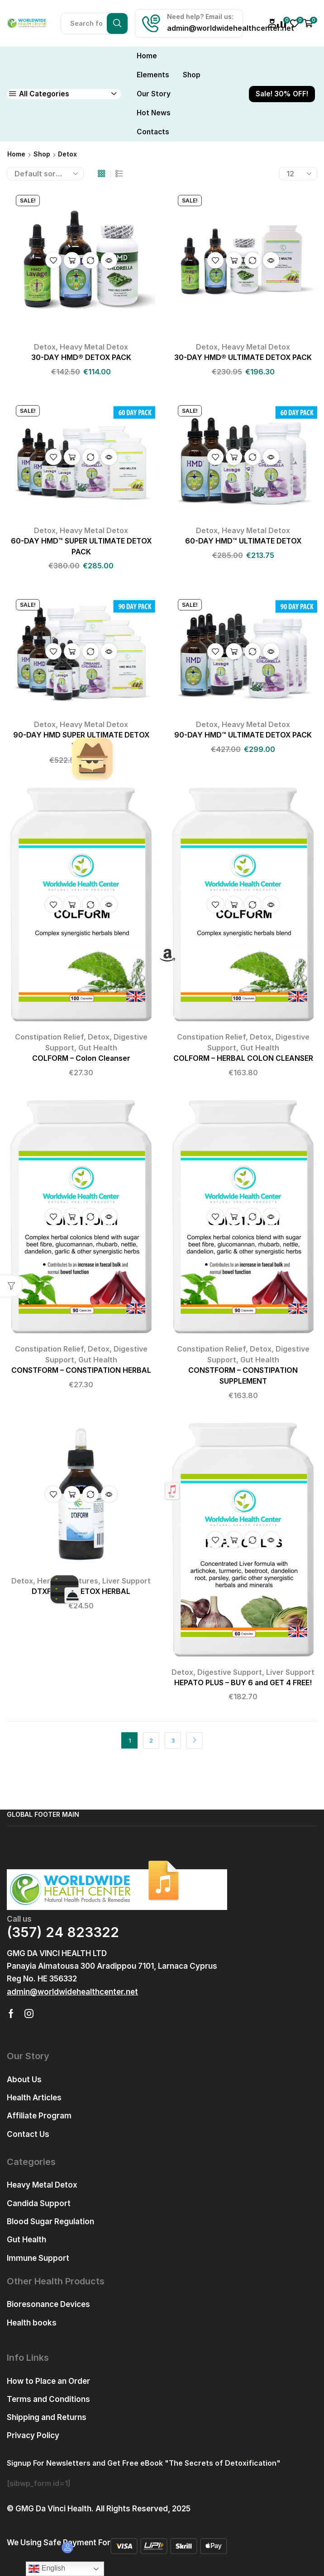 The height and width of the screenshot is (2576, 324). Describe the element at coordinates (92, 758) in the screenshot. I see `open d-spy application for debugging d-bus` at that location.